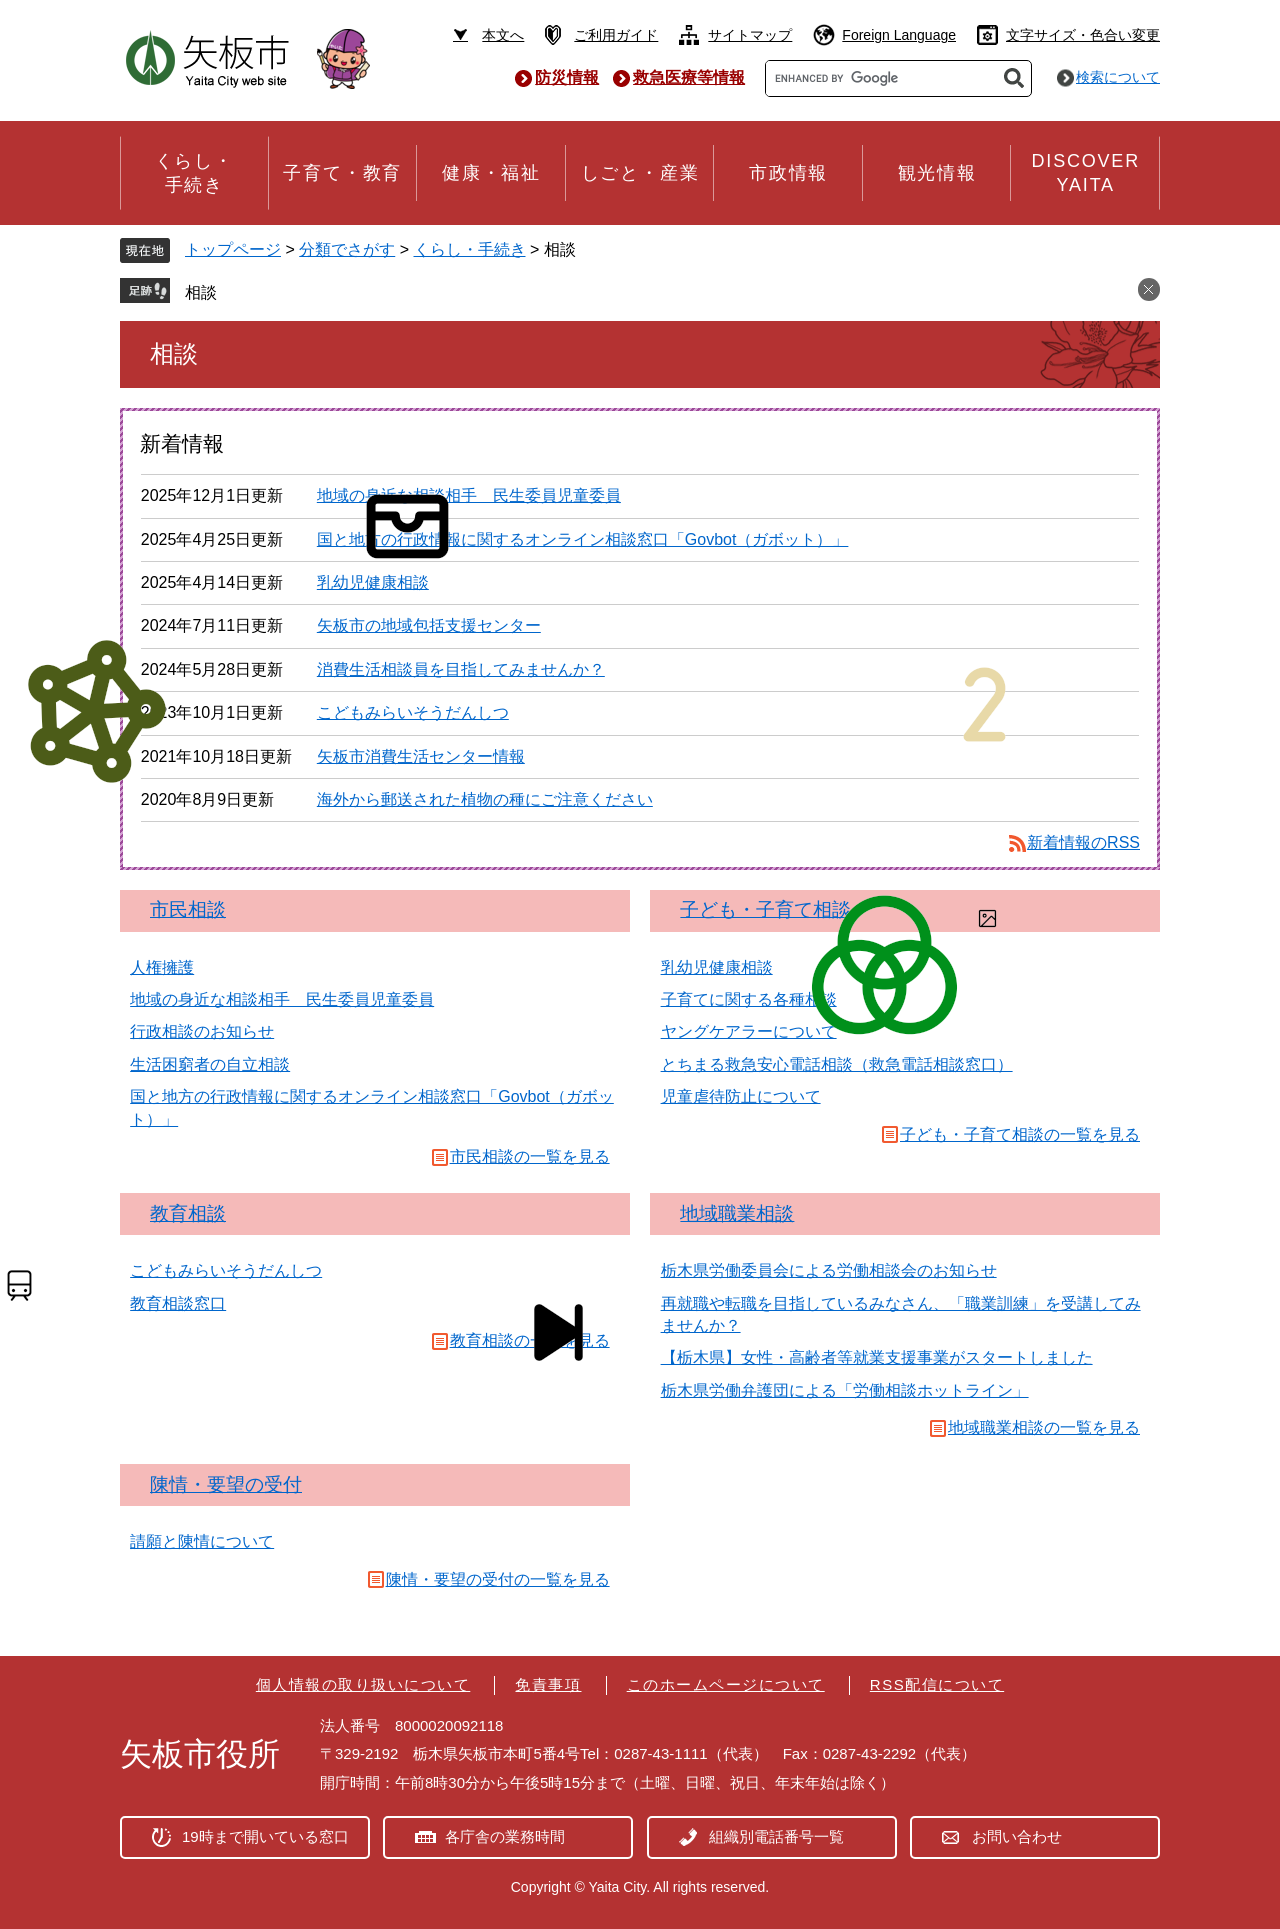 This screenshot has height=1929, width=1280. What do you see at coordinates (407, 526) in the screenshot?
I see `access your wallet or saved payment methods` at bounding box center [407, 526].